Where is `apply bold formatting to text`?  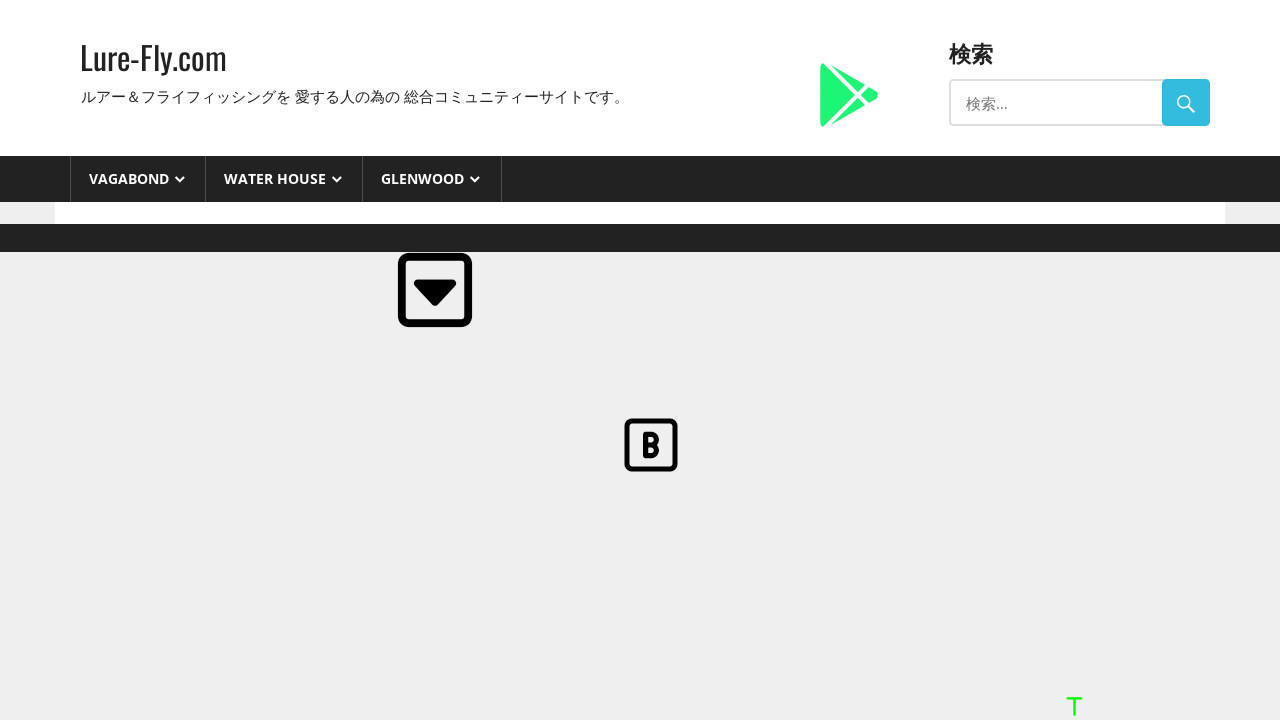
apply bold formatting to text is located at coordinates (651, 445).